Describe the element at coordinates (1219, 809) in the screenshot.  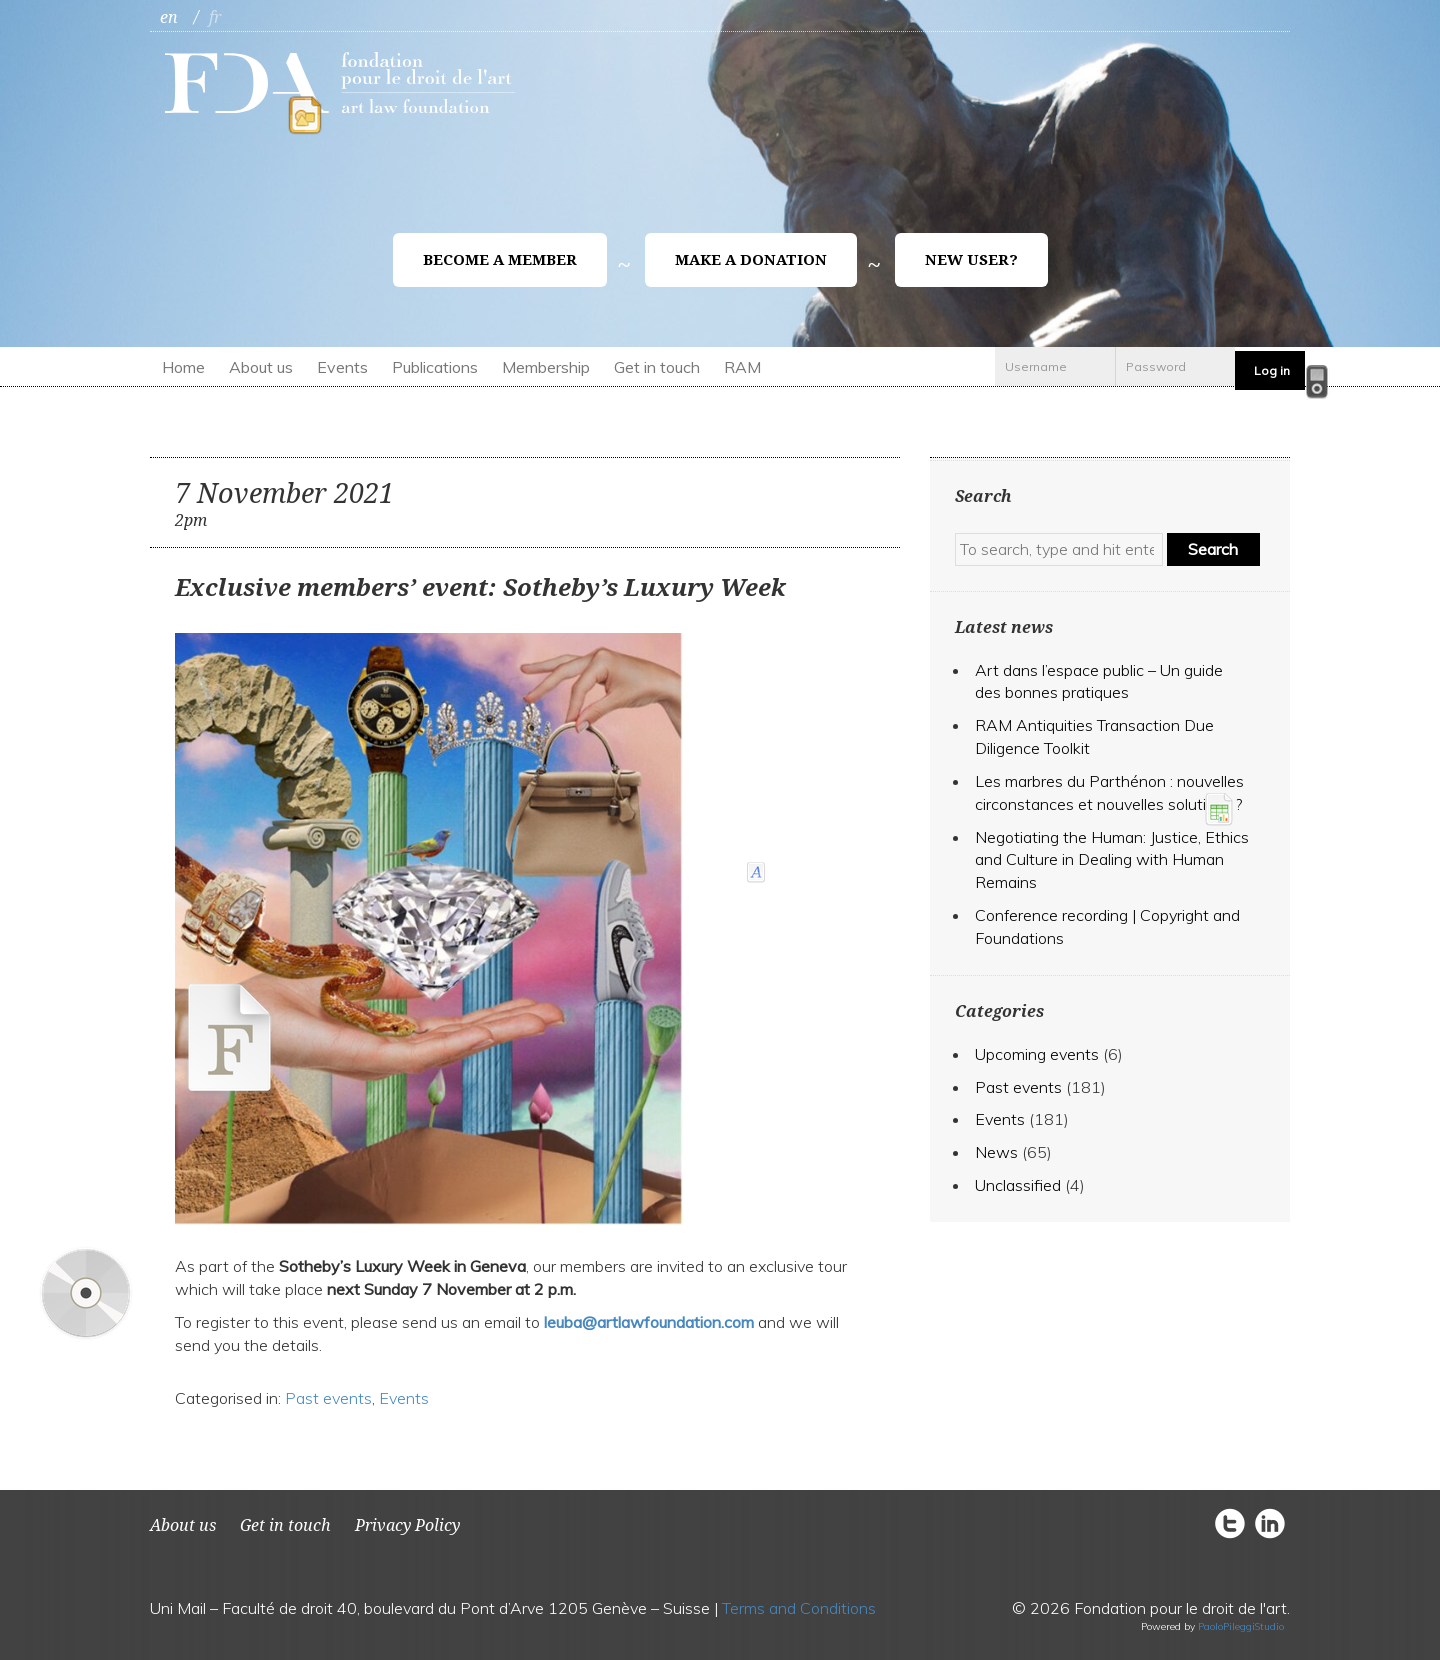
I see `spreadsheet file type indicator` at that location.